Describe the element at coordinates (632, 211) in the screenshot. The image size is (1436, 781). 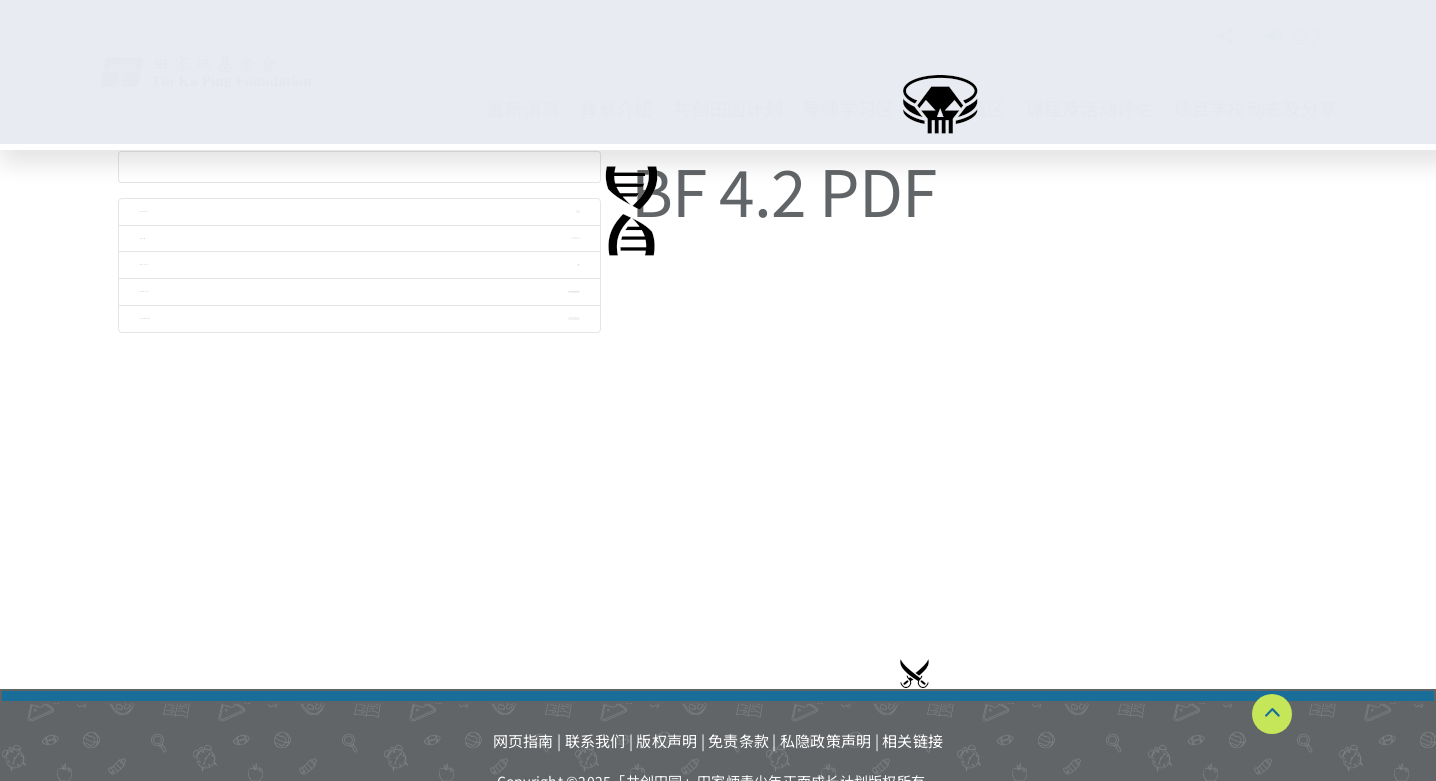
I see `access genetic or DNA-related features` at that location.